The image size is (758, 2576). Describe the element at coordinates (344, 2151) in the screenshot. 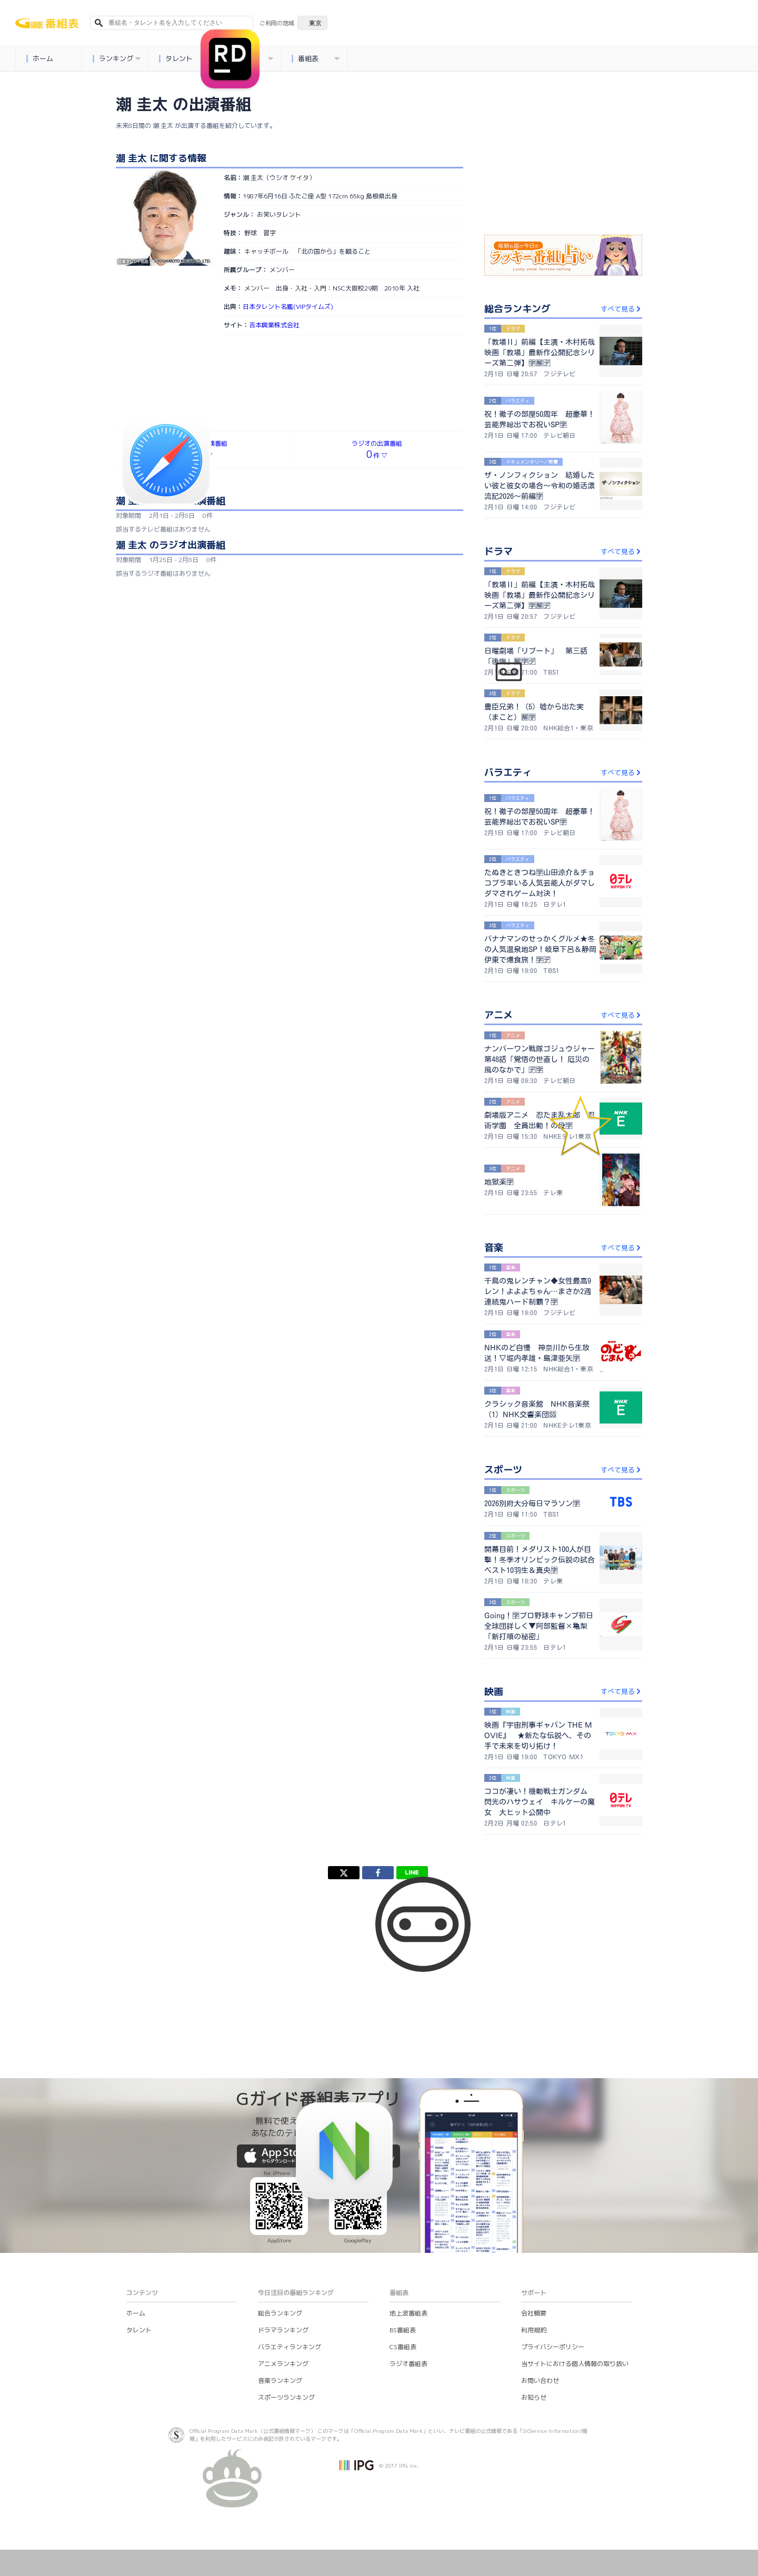

I see `open neovim text editor` at that location.